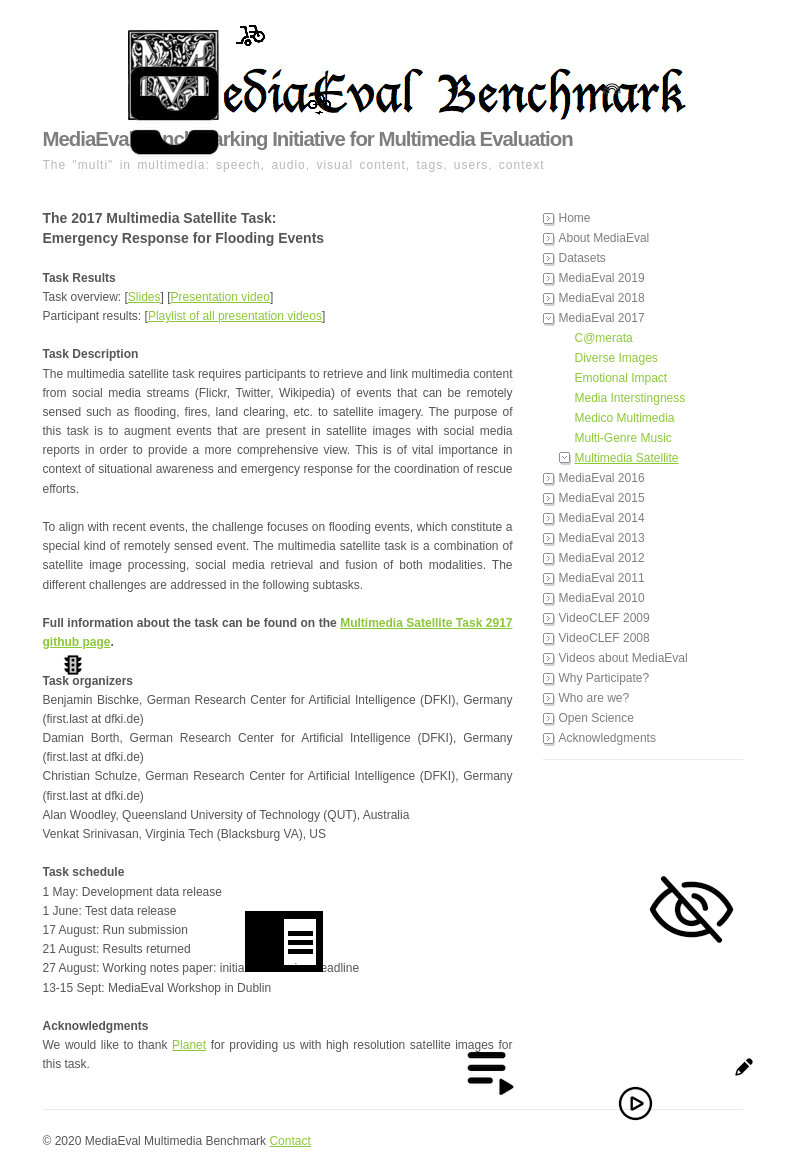 Image resolution: width=785 pixels, height=1172 pixels. I want to click on select electric bike as transportation mode, so click(319, 104).